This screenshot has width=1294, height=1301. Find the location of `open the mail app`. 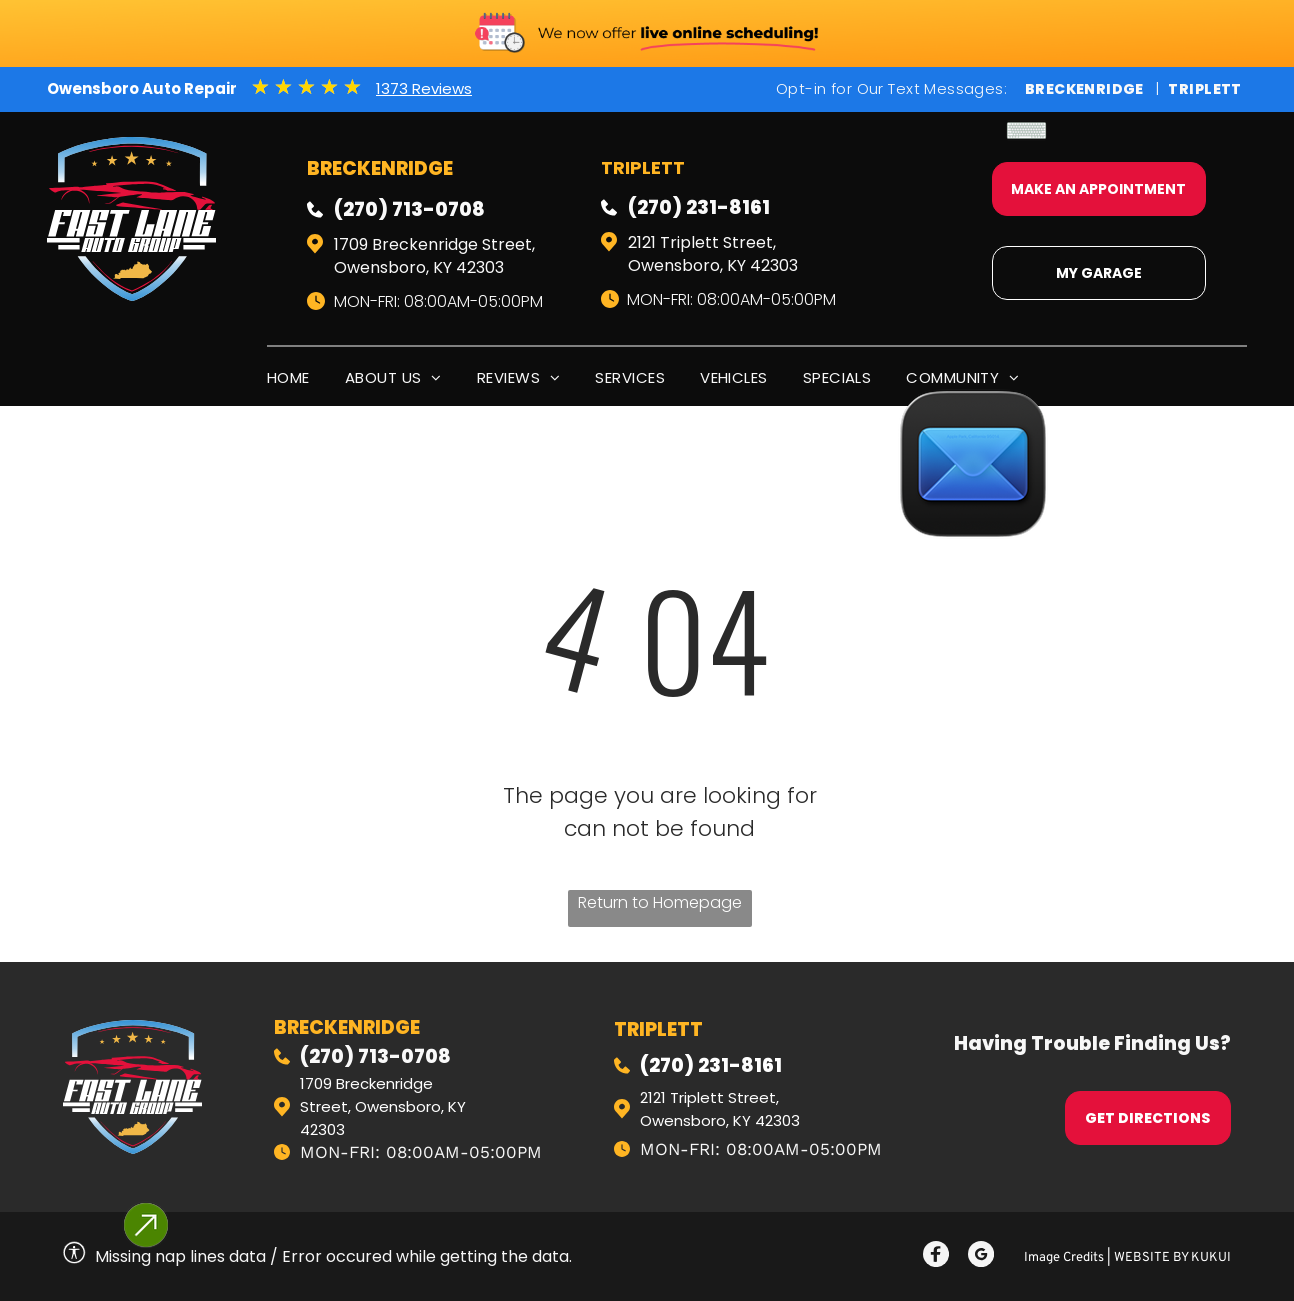

open the mail app is located at coordinates (973, 464).